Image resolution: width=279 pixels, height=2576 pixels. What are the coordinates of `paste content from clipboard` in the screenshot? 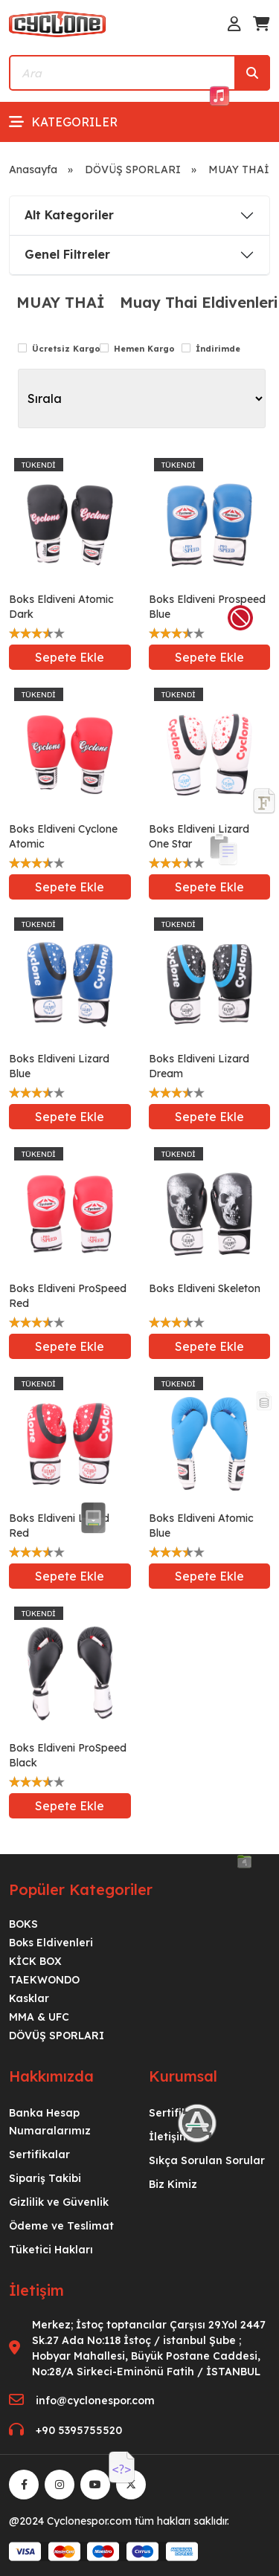 It's located at (223, 849).